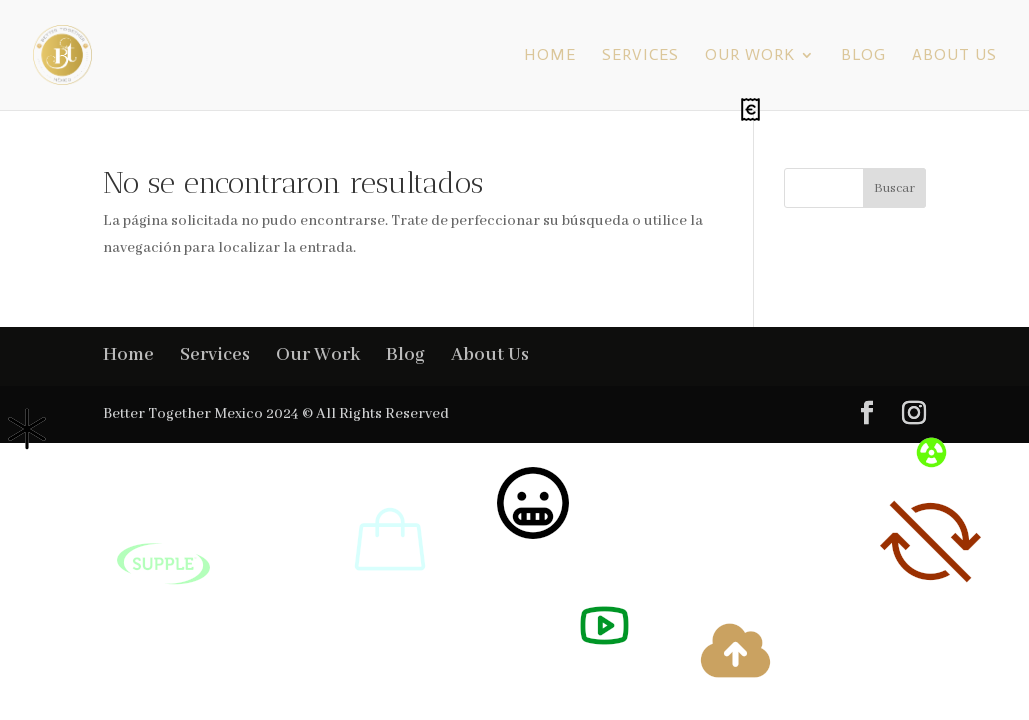  What do you see at coordinates (931, 452) in the screenshot?
I see `indicates radioactive or hazardous material warning` at bounding box center [931, 452].